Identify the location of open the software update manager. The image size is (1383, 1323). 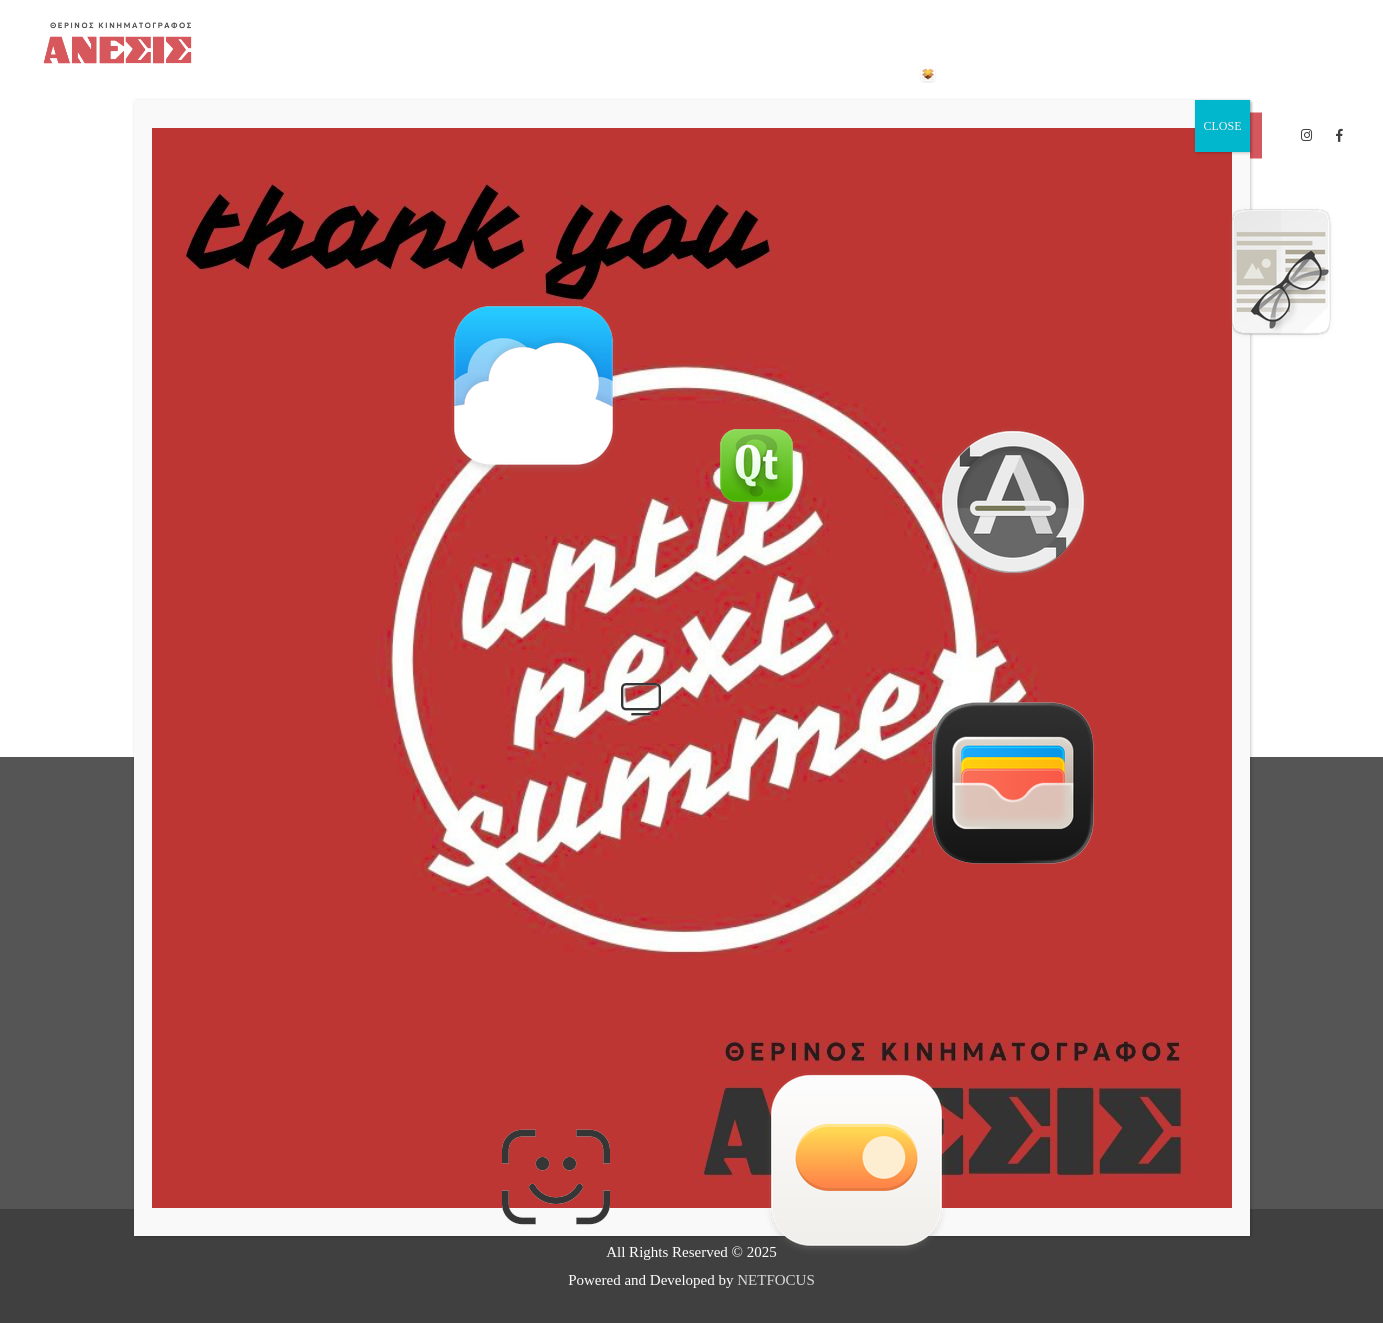
(1013, 502).